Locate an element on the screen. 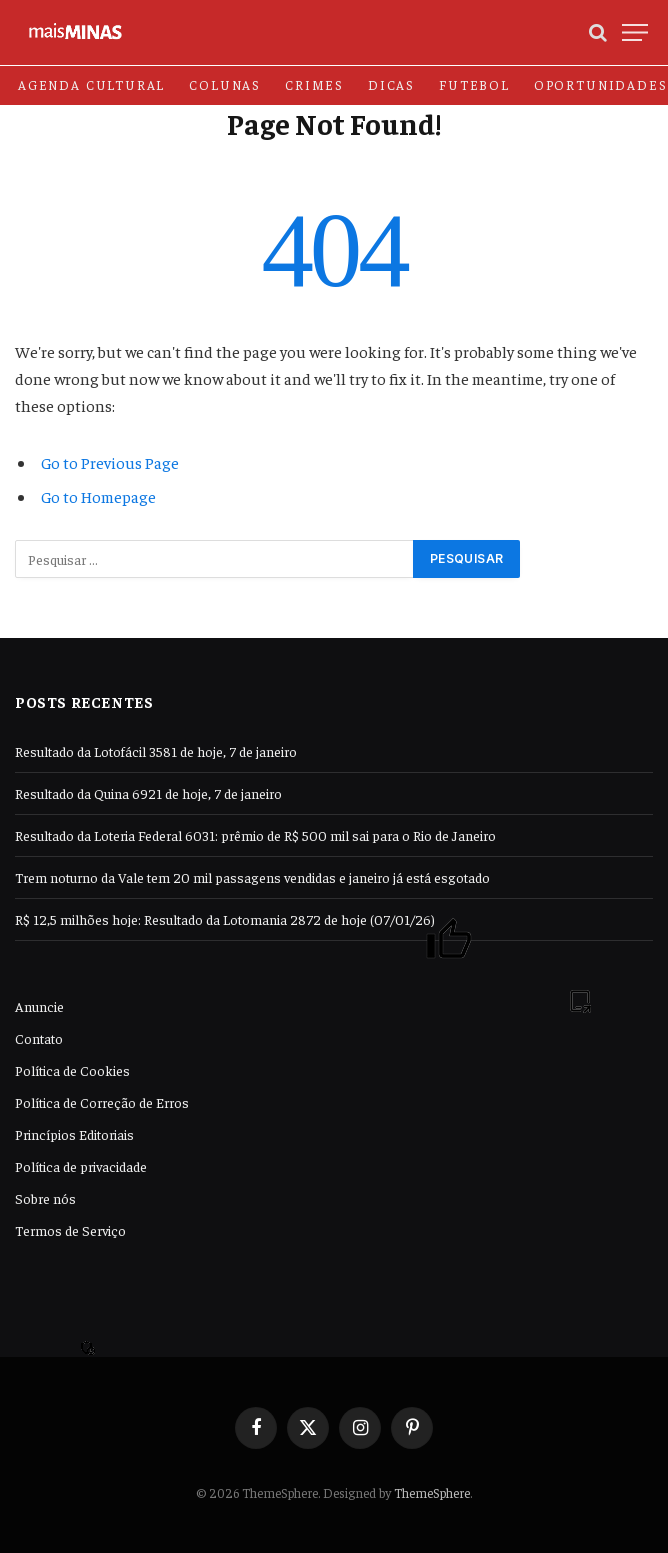  share content from iPad is located at coordinates (580, 1001).